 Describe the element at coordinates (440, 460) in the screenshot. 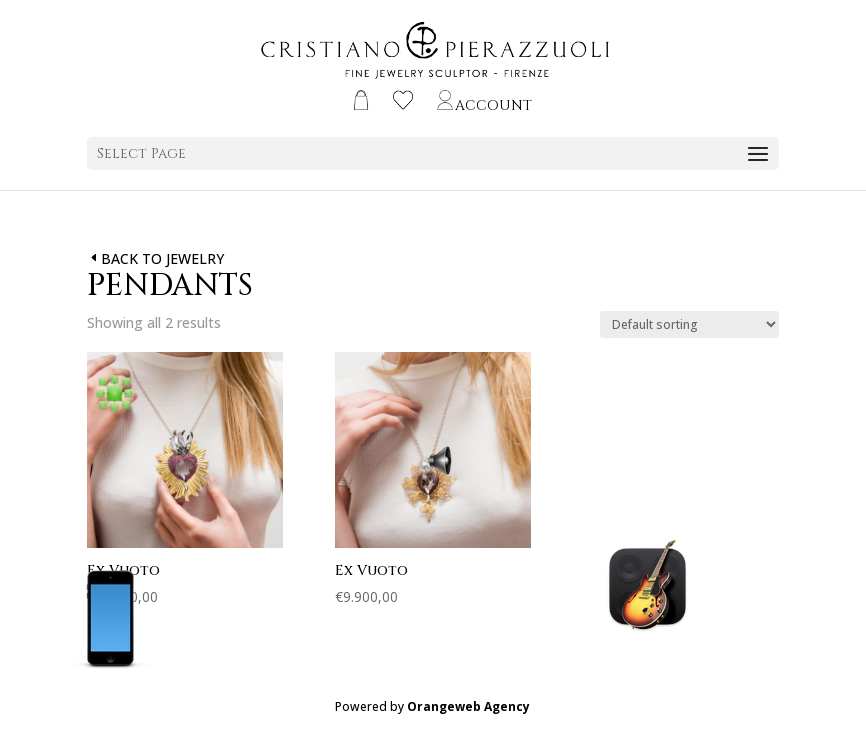

I see `access audio library in iMovie` at that location.